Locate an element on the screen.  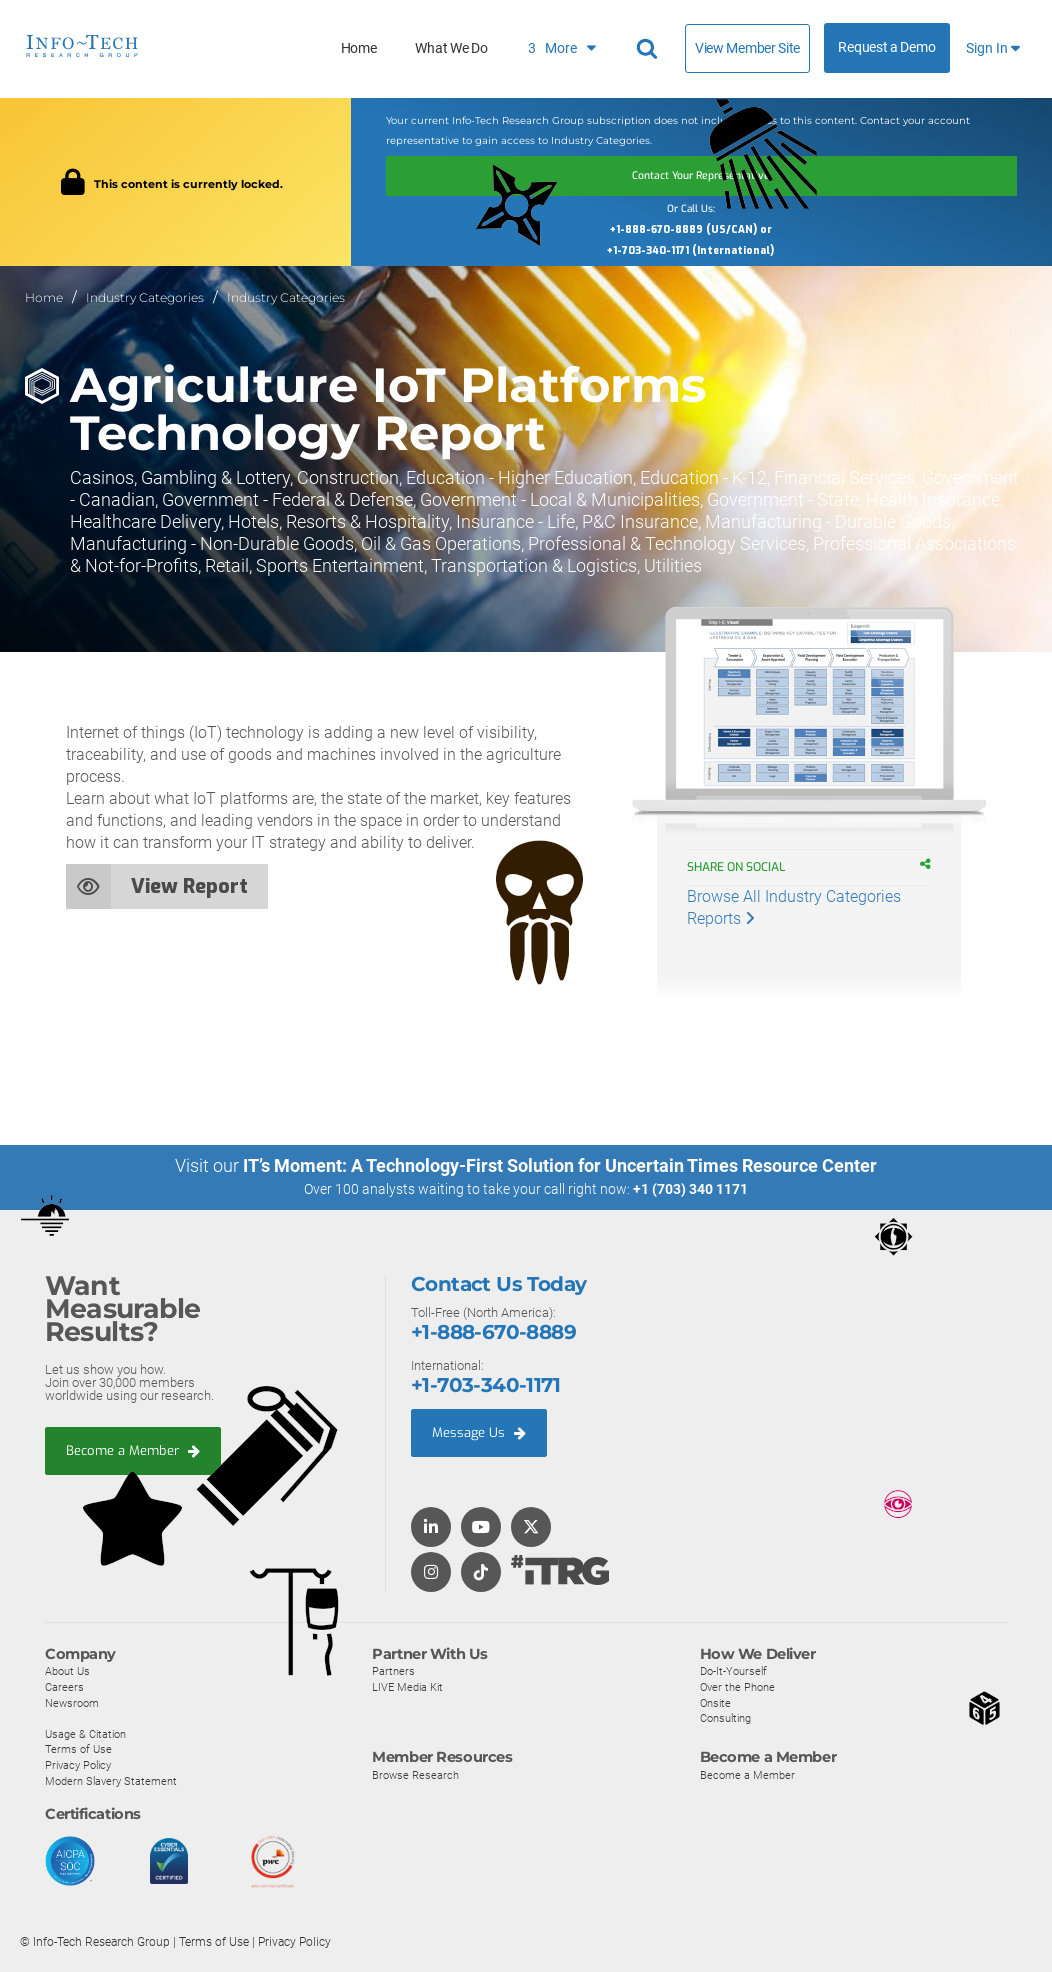
indicates bathroom or shower facilities available is located at coordinates (762, 154).